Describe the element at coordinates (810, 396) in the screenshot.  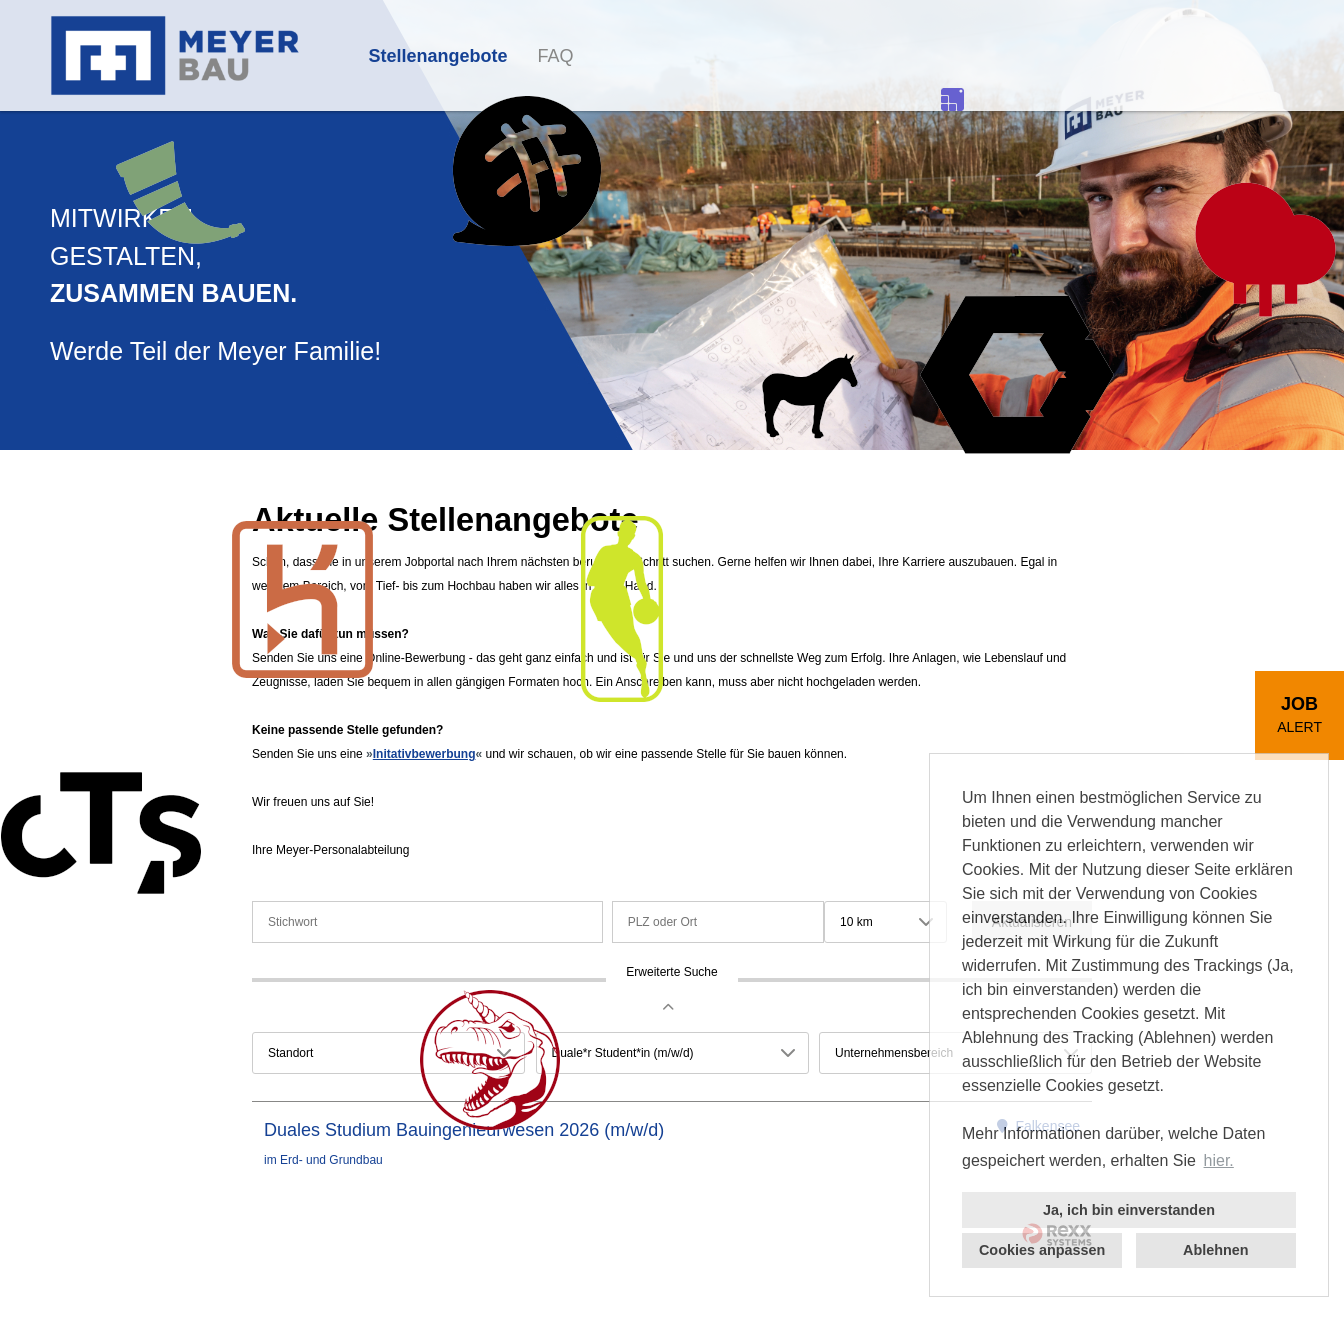
I see `visit Sticker Mule website or app` at that location.